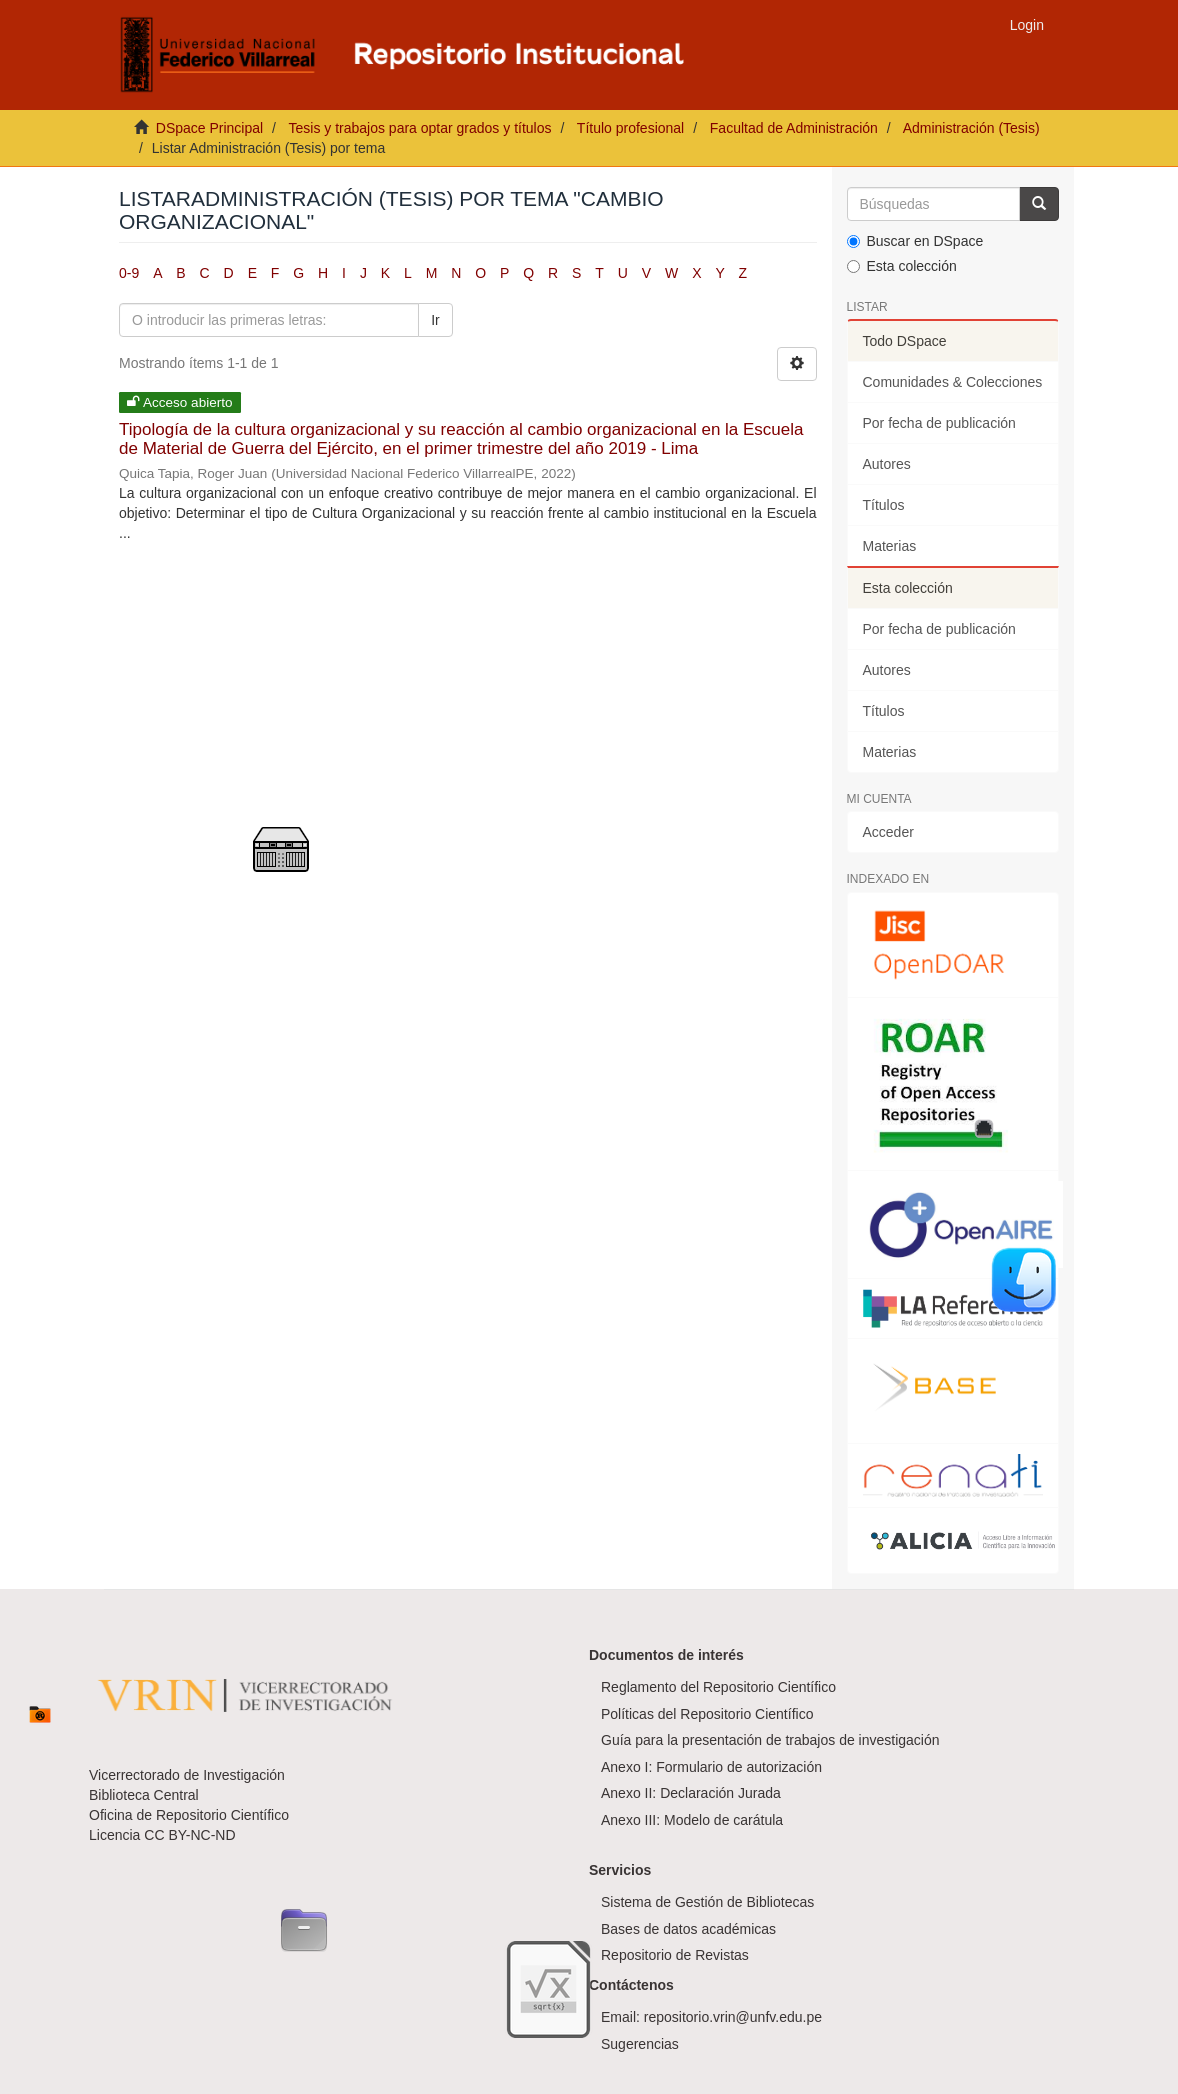 The image size is (1178, 2094). Describe the element at coordinates (281, 848) in the screenshot. I see `access xserve in sidebar` at that location.